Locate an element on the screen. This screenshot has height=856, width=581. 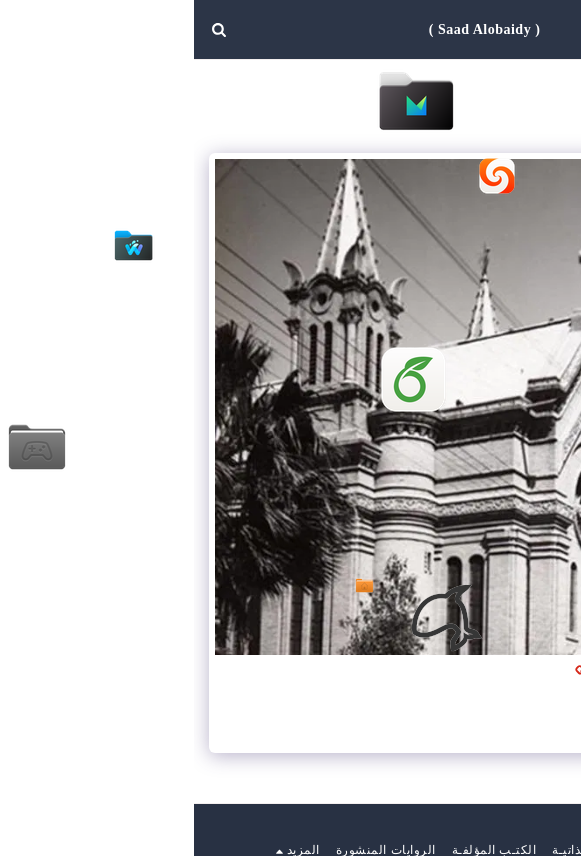
open jetbrains mps project folder is located at coordinates (416, 103).